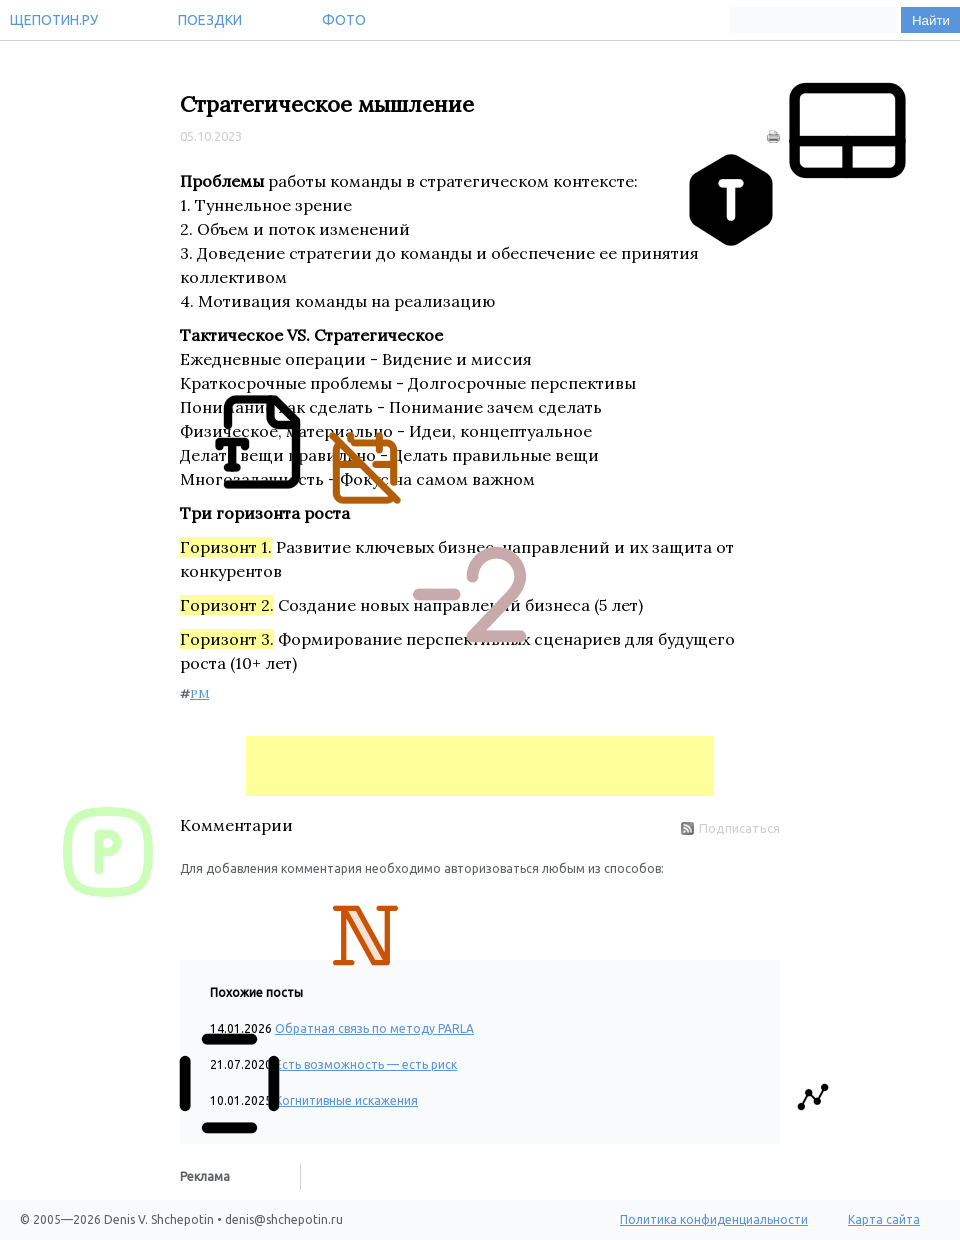 This screenshot has width=960, height=1240. Describe the element at coordinates (108, 852) in the screenshot. I see `indicates parking availability or location` at that location.